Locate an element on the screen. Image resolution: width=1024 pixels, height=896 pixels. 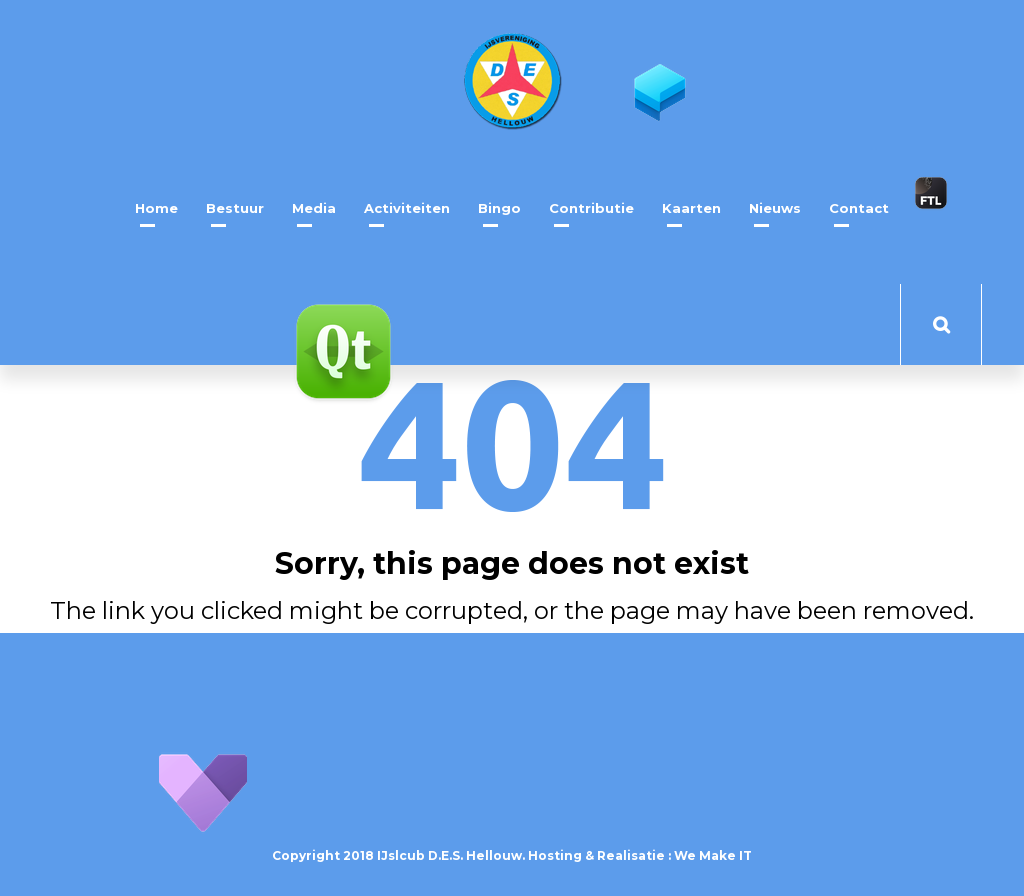
launch FTL: Faster Than Light game is located at coordinates (931, 193).